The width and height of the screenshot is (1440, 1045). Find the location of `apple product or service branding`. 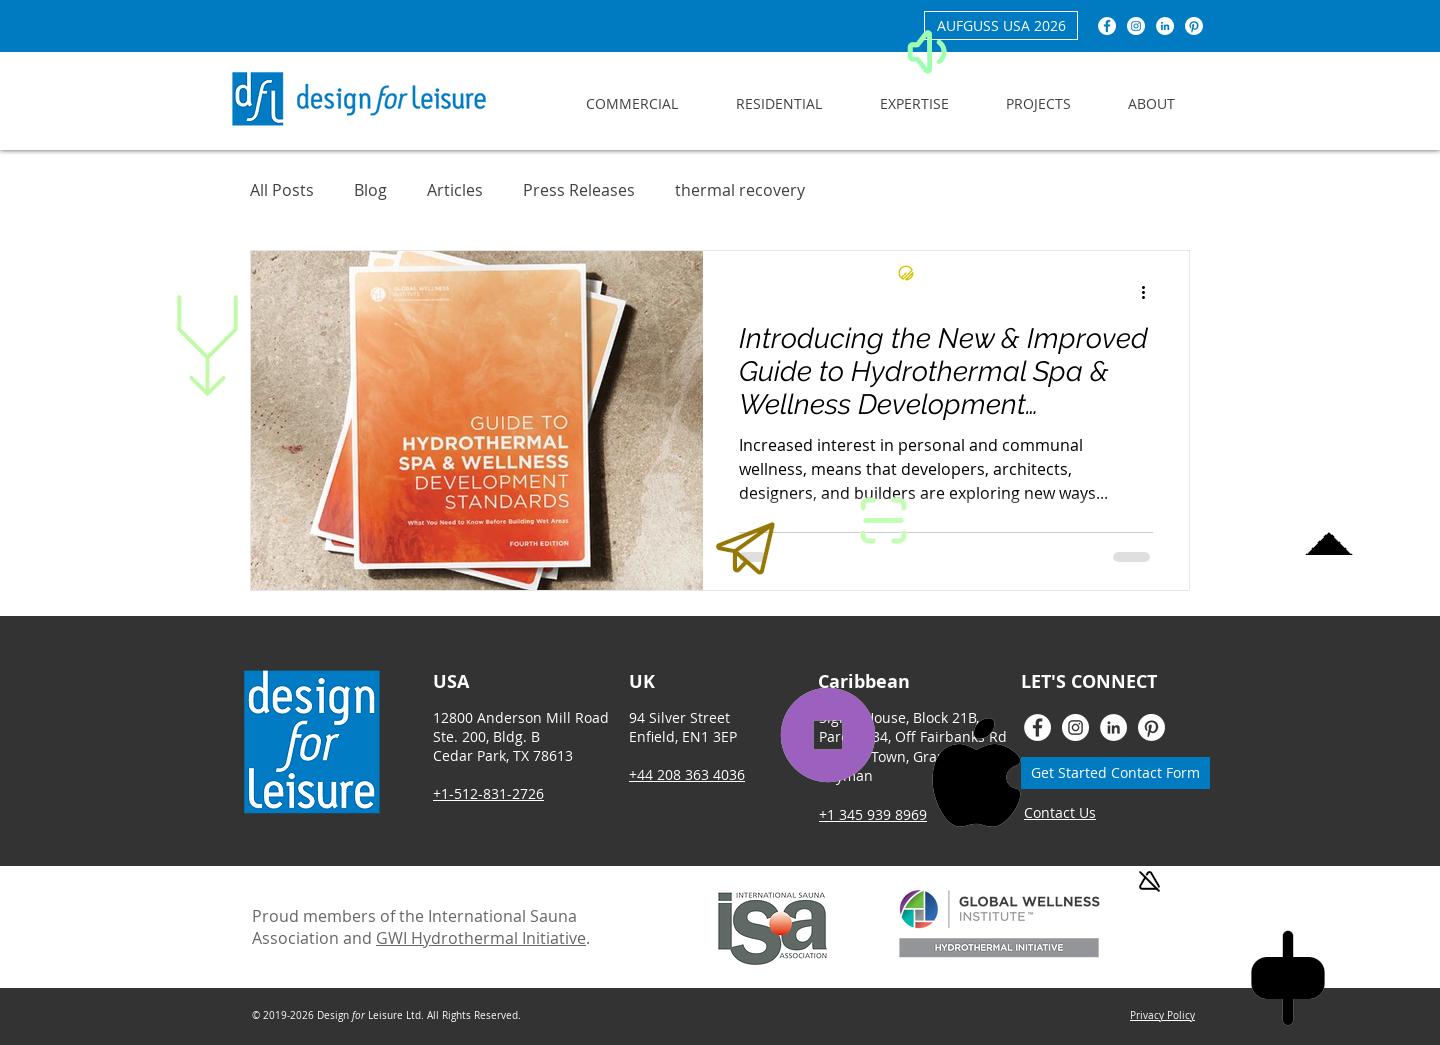

apple product or service branding is located at coordinates (979, 775).